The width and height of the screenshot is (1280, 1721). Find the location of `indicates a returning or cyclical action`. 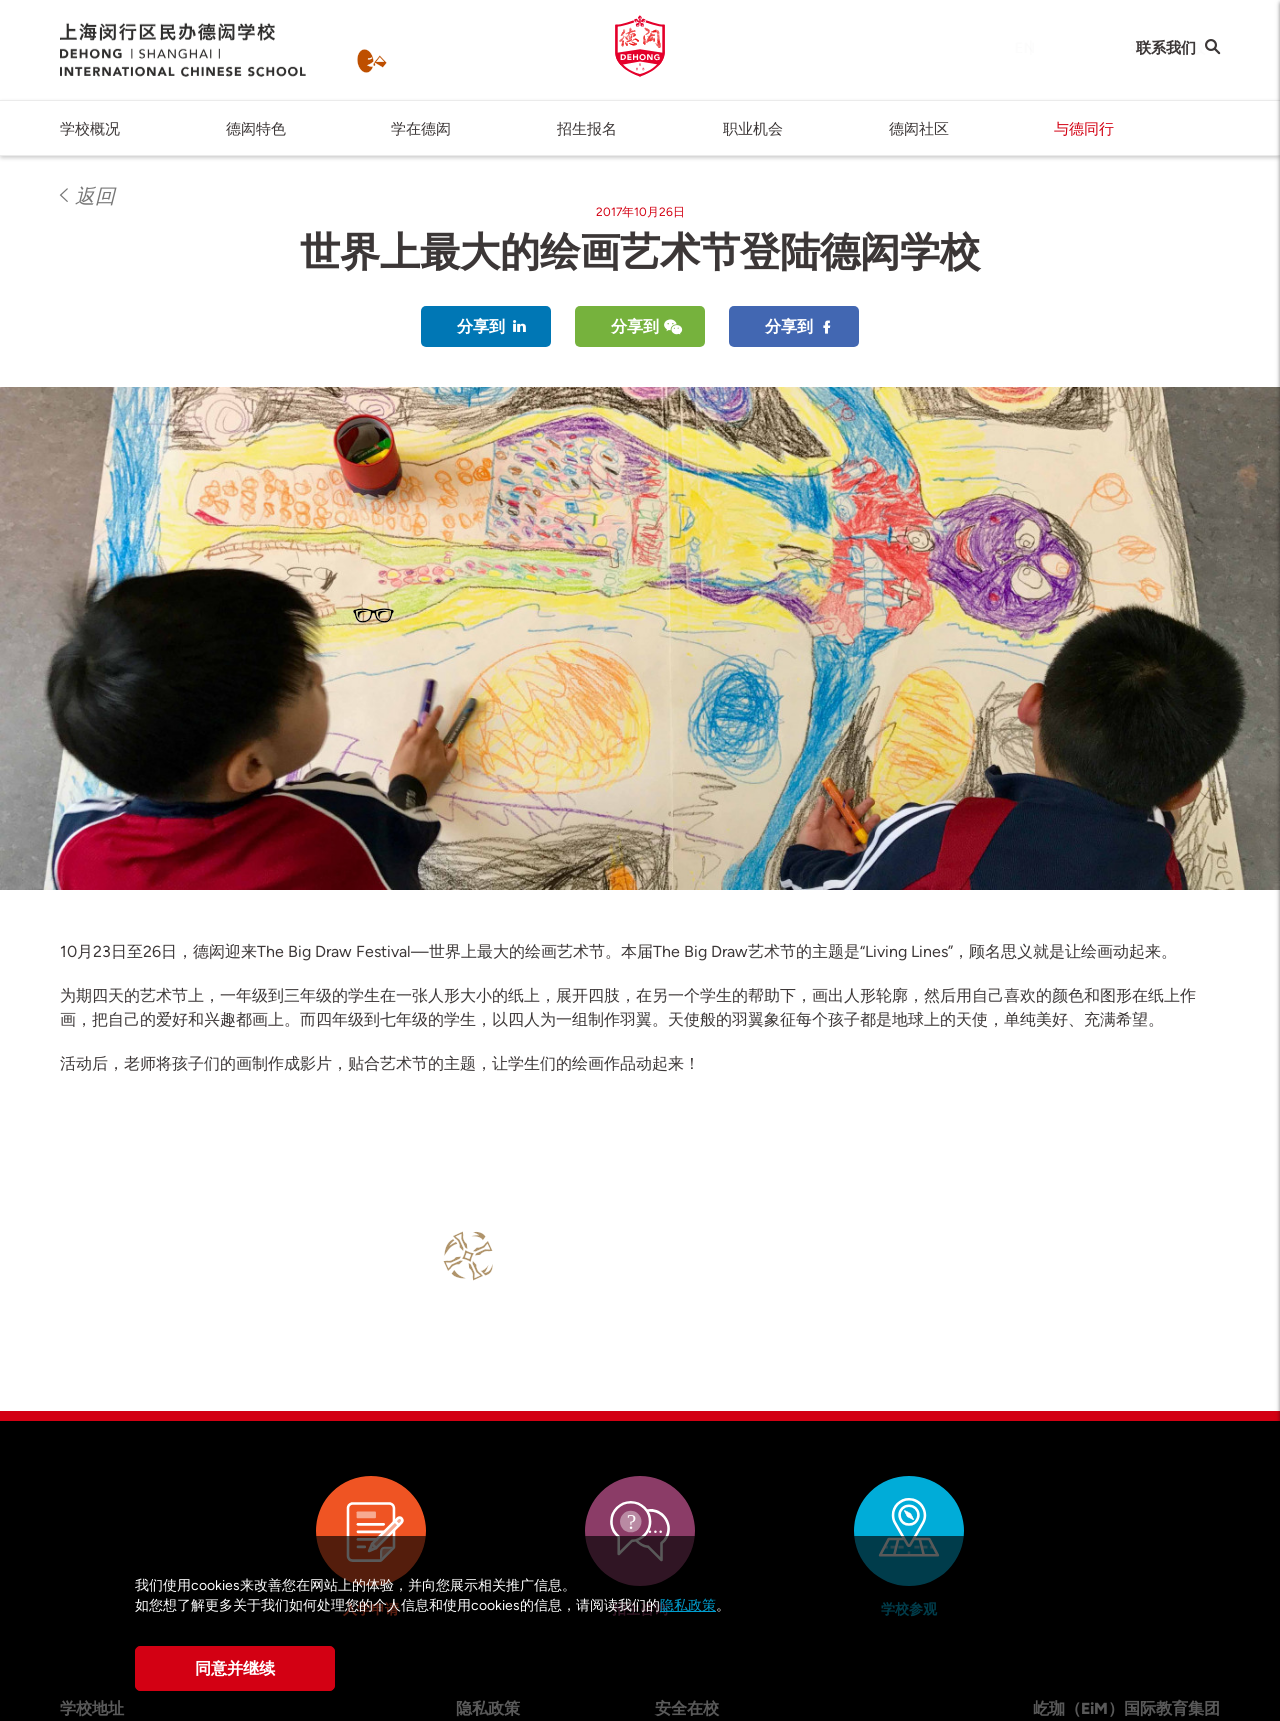

indicates a returning or cyclical action is located at coordinates (468, 1256).